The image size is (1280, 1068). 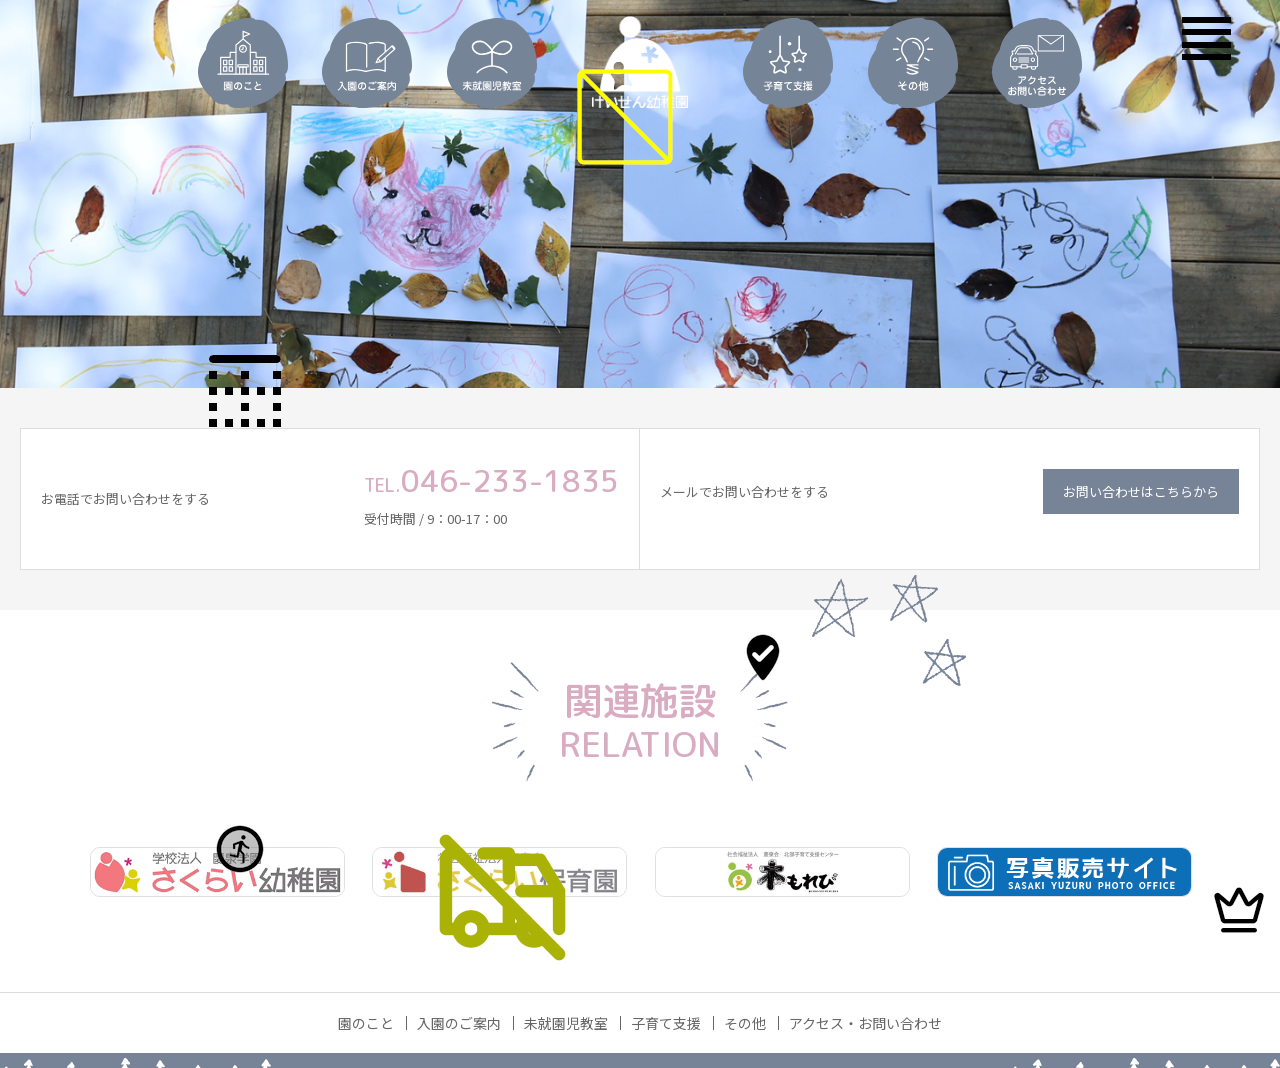 What do you see at coordinates (1206, 38) in the screenshot?
I see `view content in headline or list format` at bounding box center [1206, 38].